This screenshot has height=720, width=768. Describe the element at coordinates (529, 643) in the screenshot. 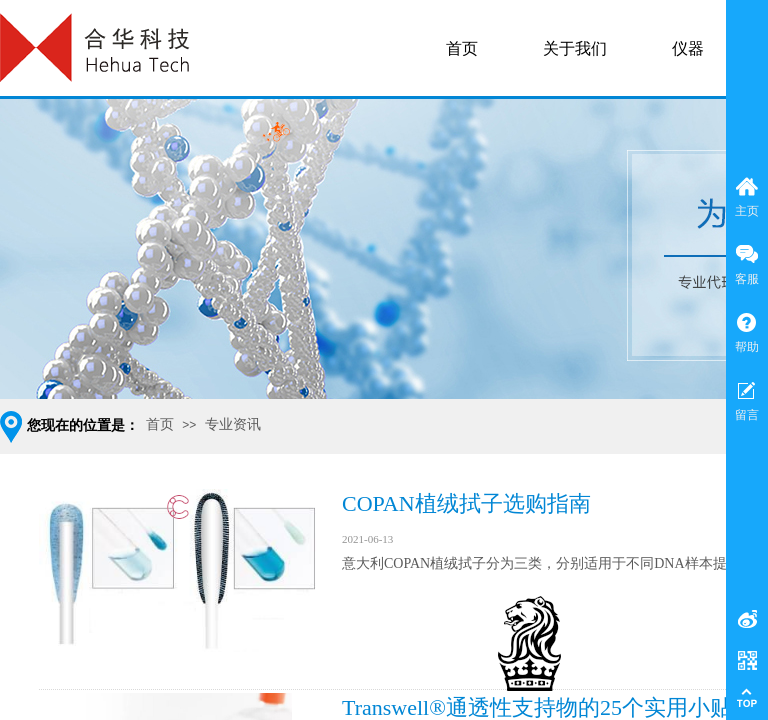

I see `the ritz-carlton hotel brand logo` at that location.